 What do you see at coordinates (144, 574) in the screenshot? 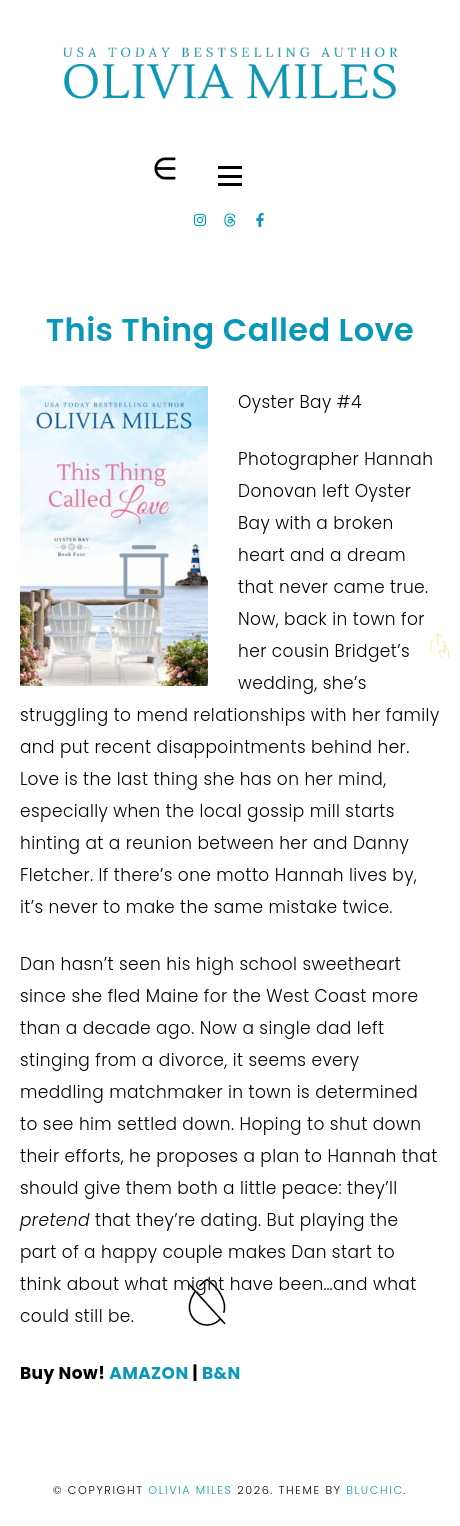
I see `delete an item` at bounding box center [144, 574].